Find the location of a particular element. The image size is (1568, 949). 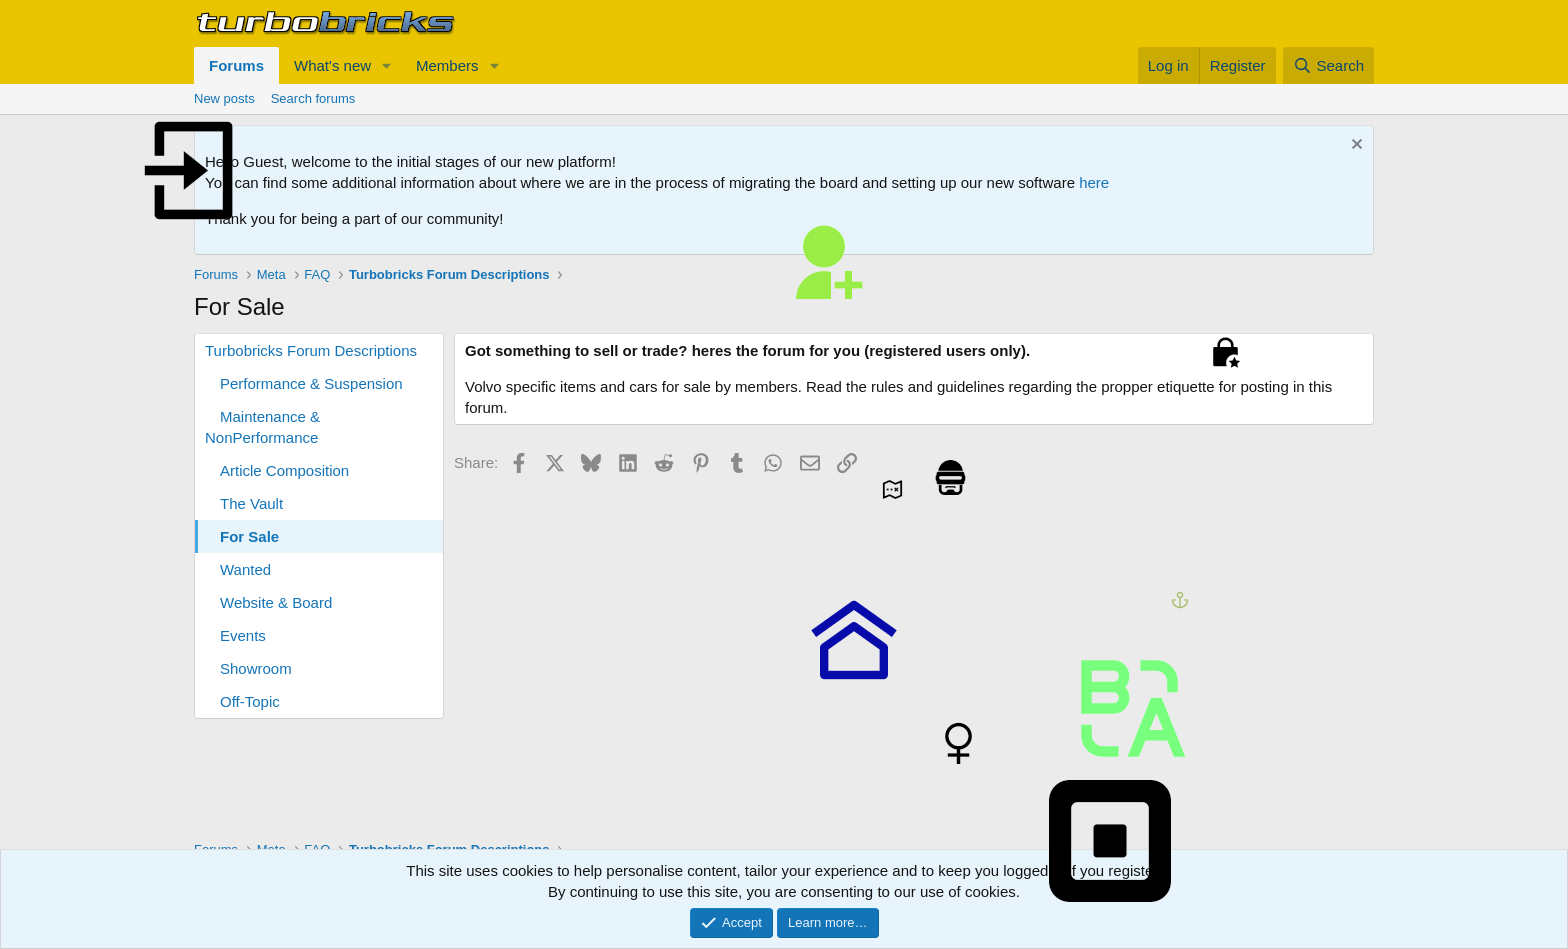

add a new user or contact is located at coordinates (824, 264).